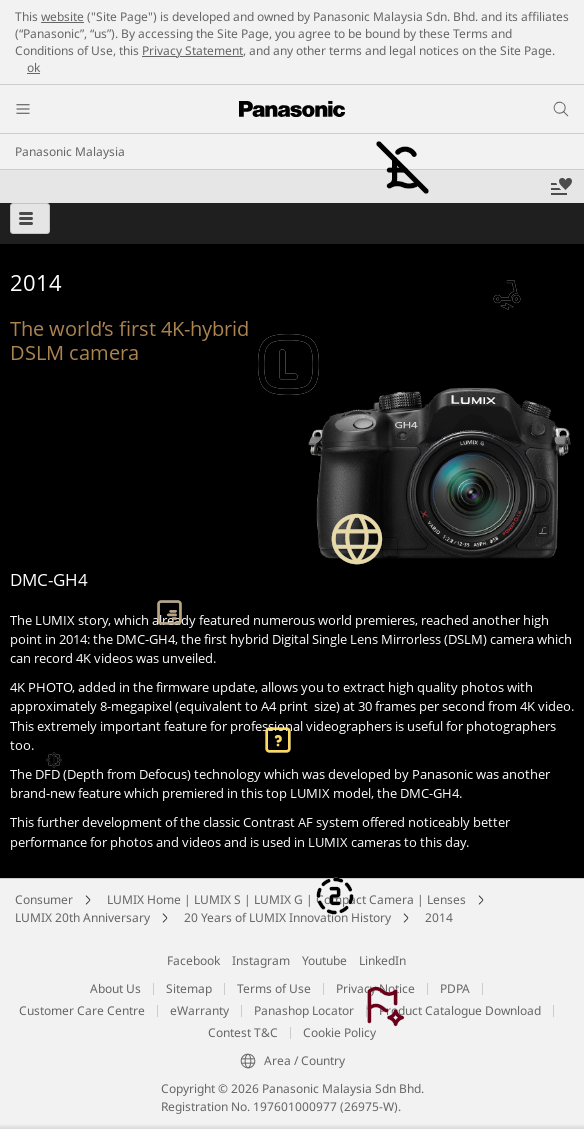 Image resolution: width=584 pixels, height=1129 pixels. Describe the element at coordinates (169, 612) in the screenshot. I see `align content to bottom-right of container` at that location.